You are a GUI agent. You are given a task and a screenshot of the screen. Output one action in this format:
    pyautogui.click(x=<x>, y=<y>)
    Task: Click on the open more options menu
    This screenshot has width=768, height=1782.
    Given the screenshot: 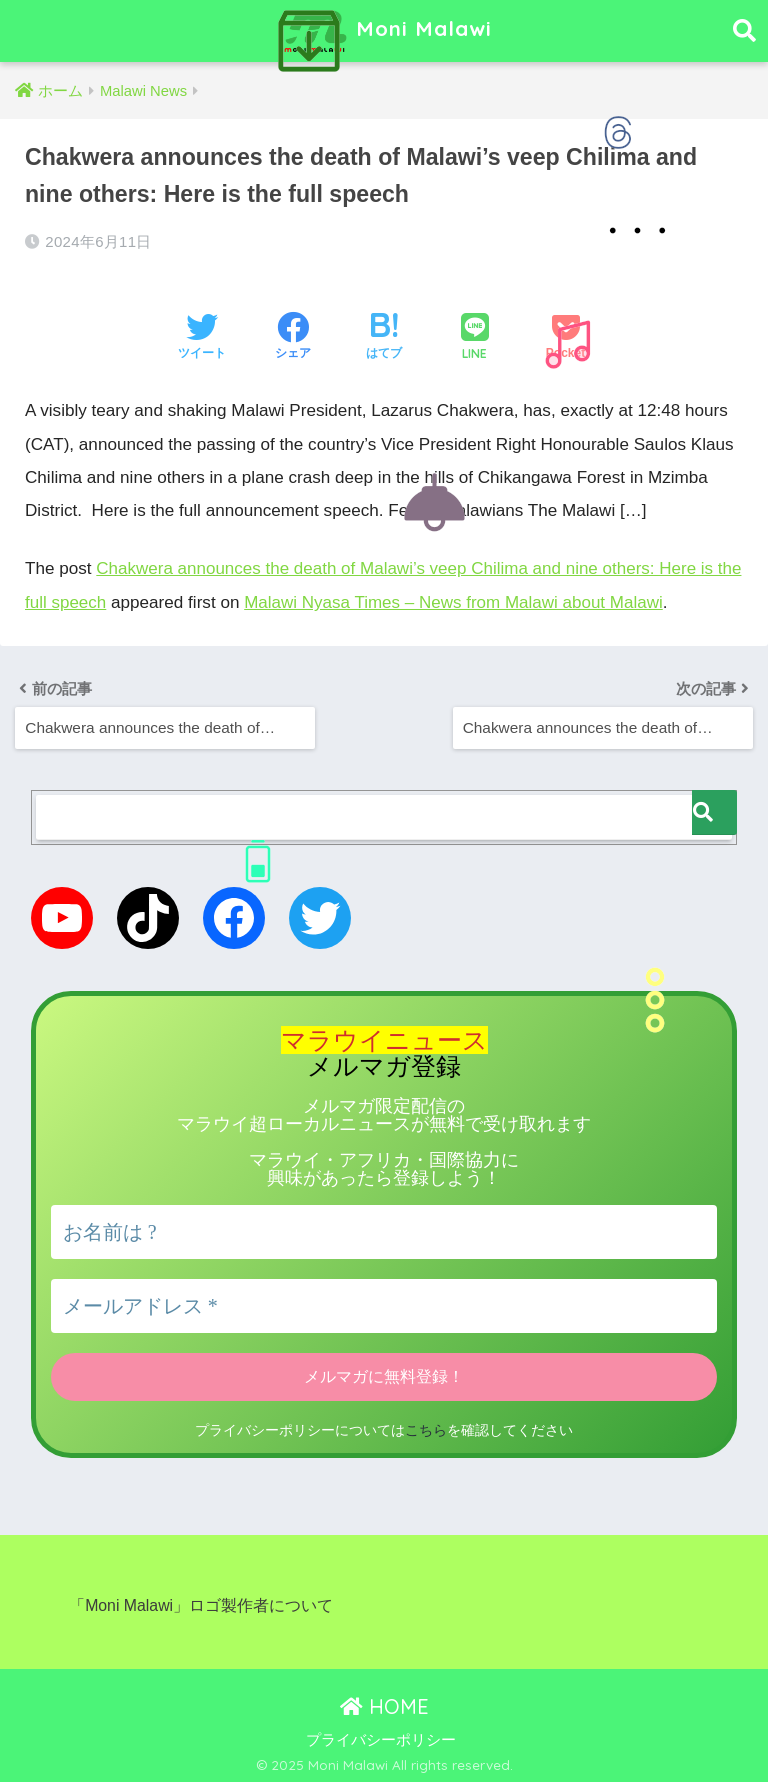 What is the action you would take?
    pyautogui.click(x=655, y=1000)
    